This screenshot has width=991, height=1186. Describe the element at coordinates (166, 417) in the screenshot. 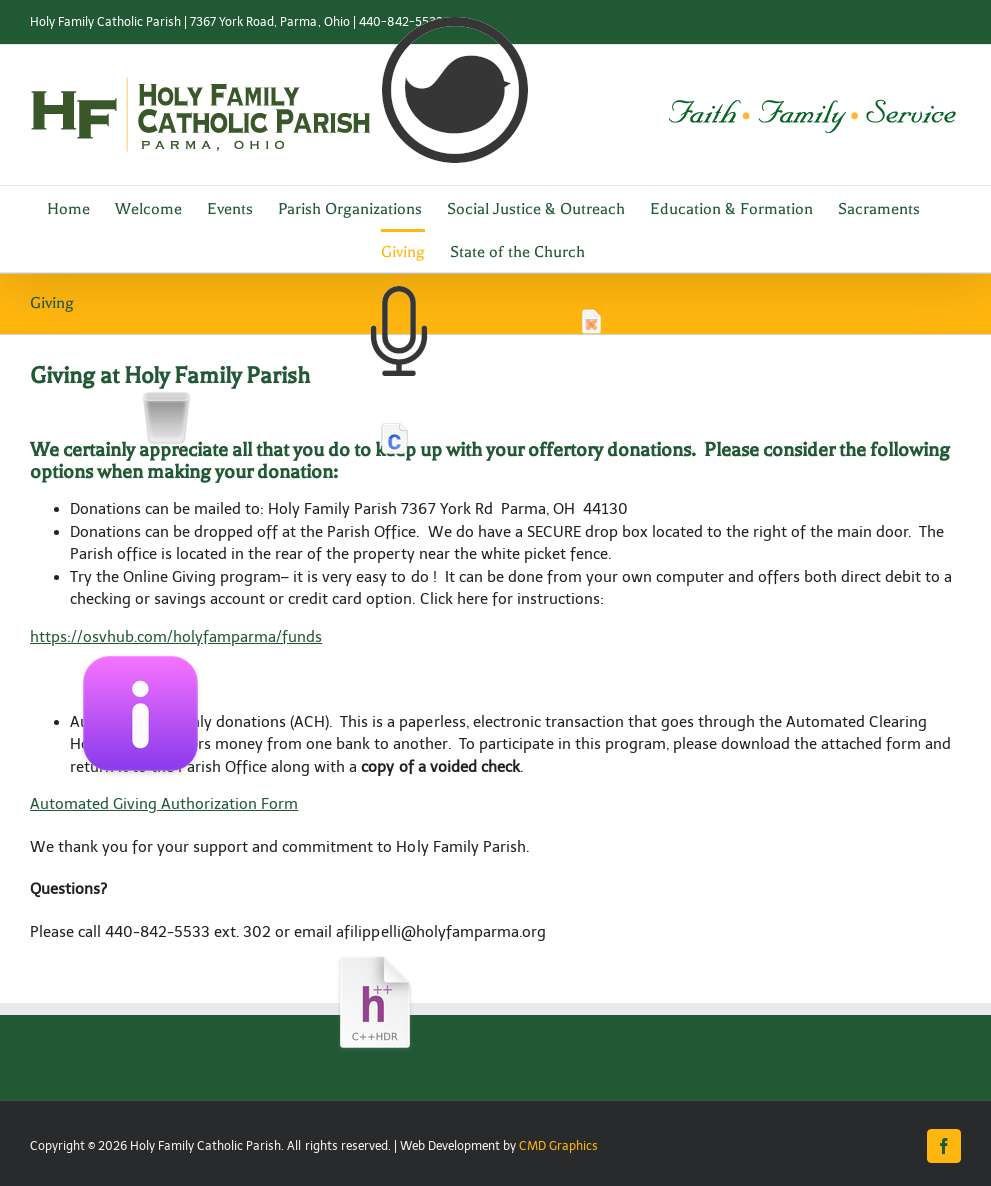

I see `empty trash bin ready to receive deleted files` at that location.